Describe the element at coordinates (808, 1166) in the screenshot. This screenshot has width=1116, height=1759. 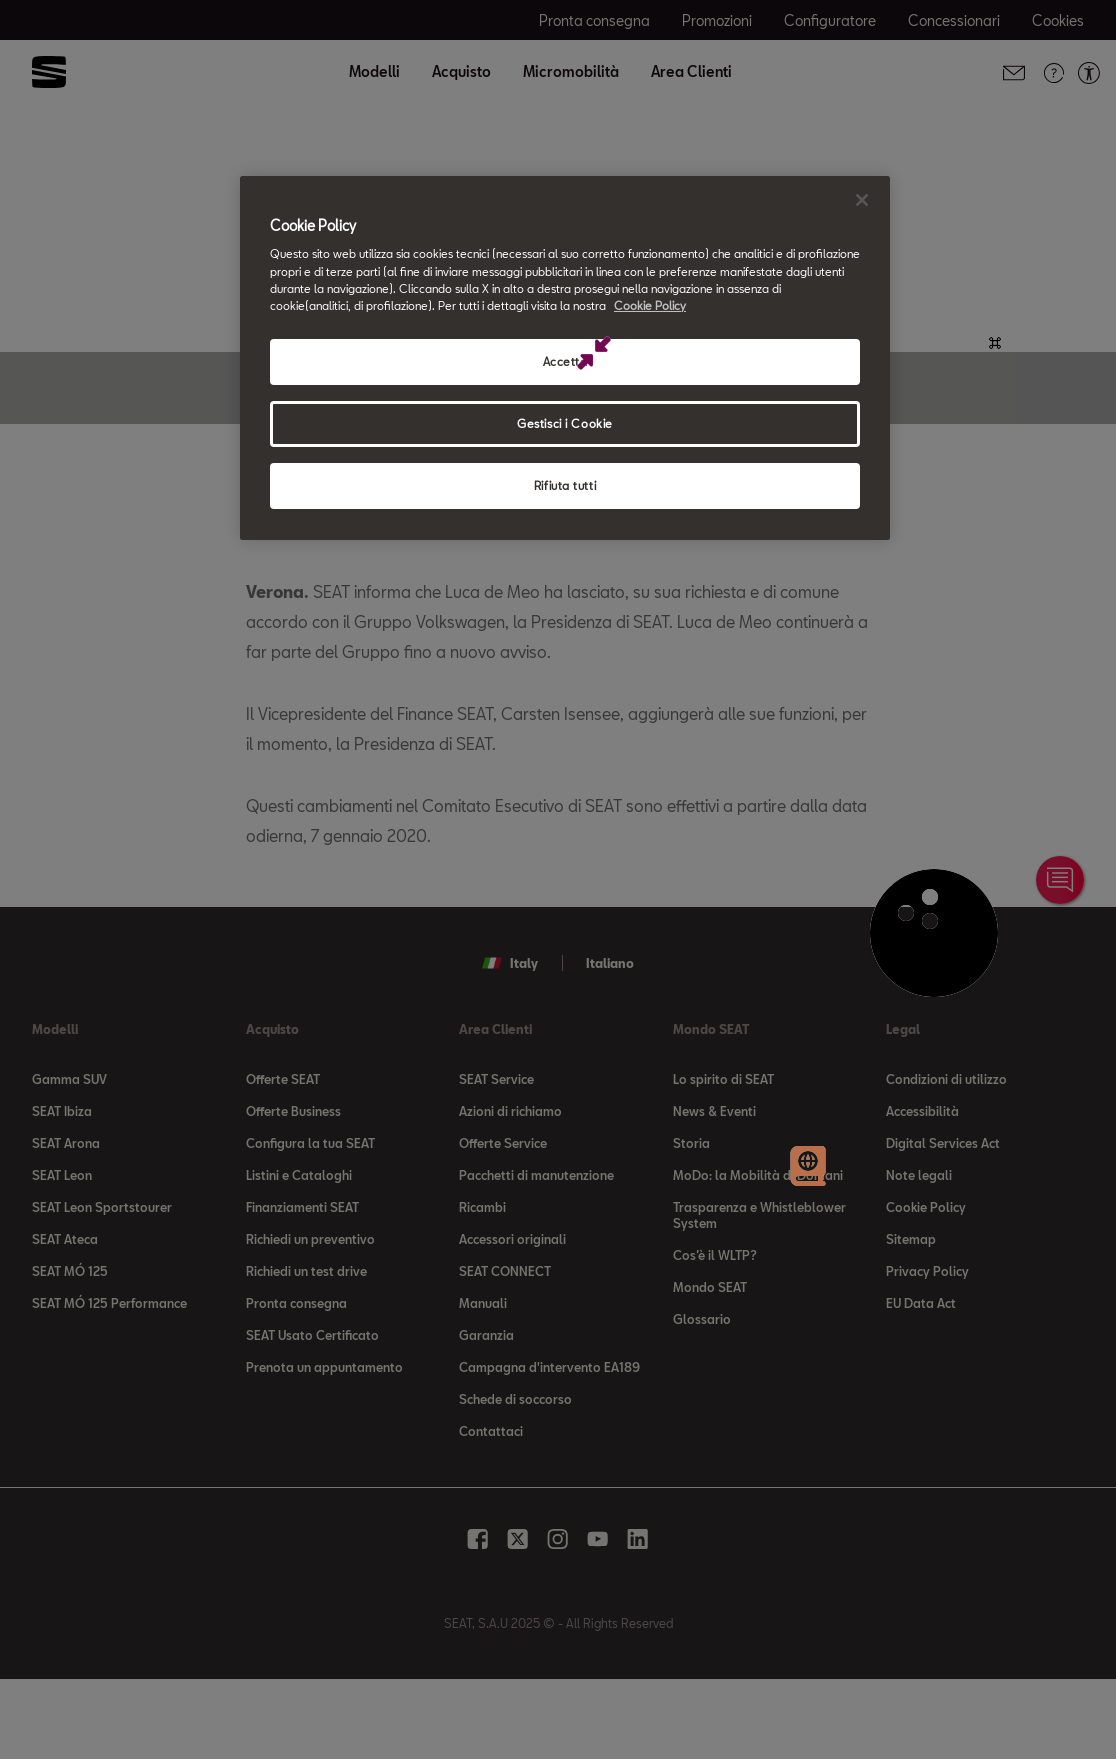
I see `access world atlas or geographic reference` at that location.